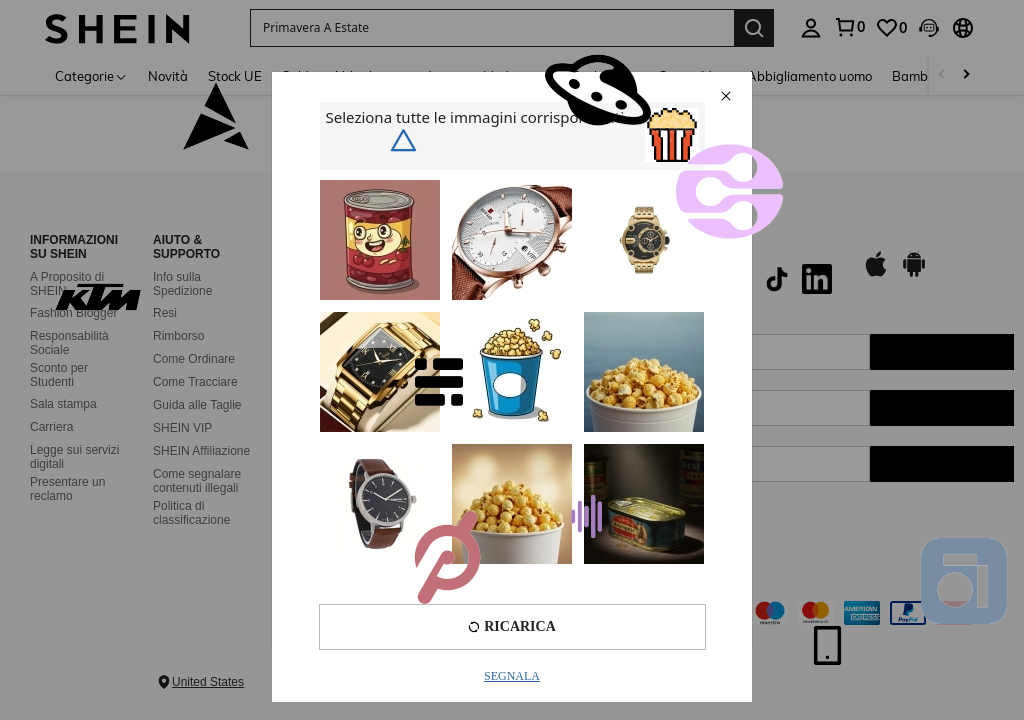 The image size is (1024, 720). What do you see at coordinates (586, 516) in the screenshot?
I see `open clyp audio sharing platform` at bounding box center [586, 516].